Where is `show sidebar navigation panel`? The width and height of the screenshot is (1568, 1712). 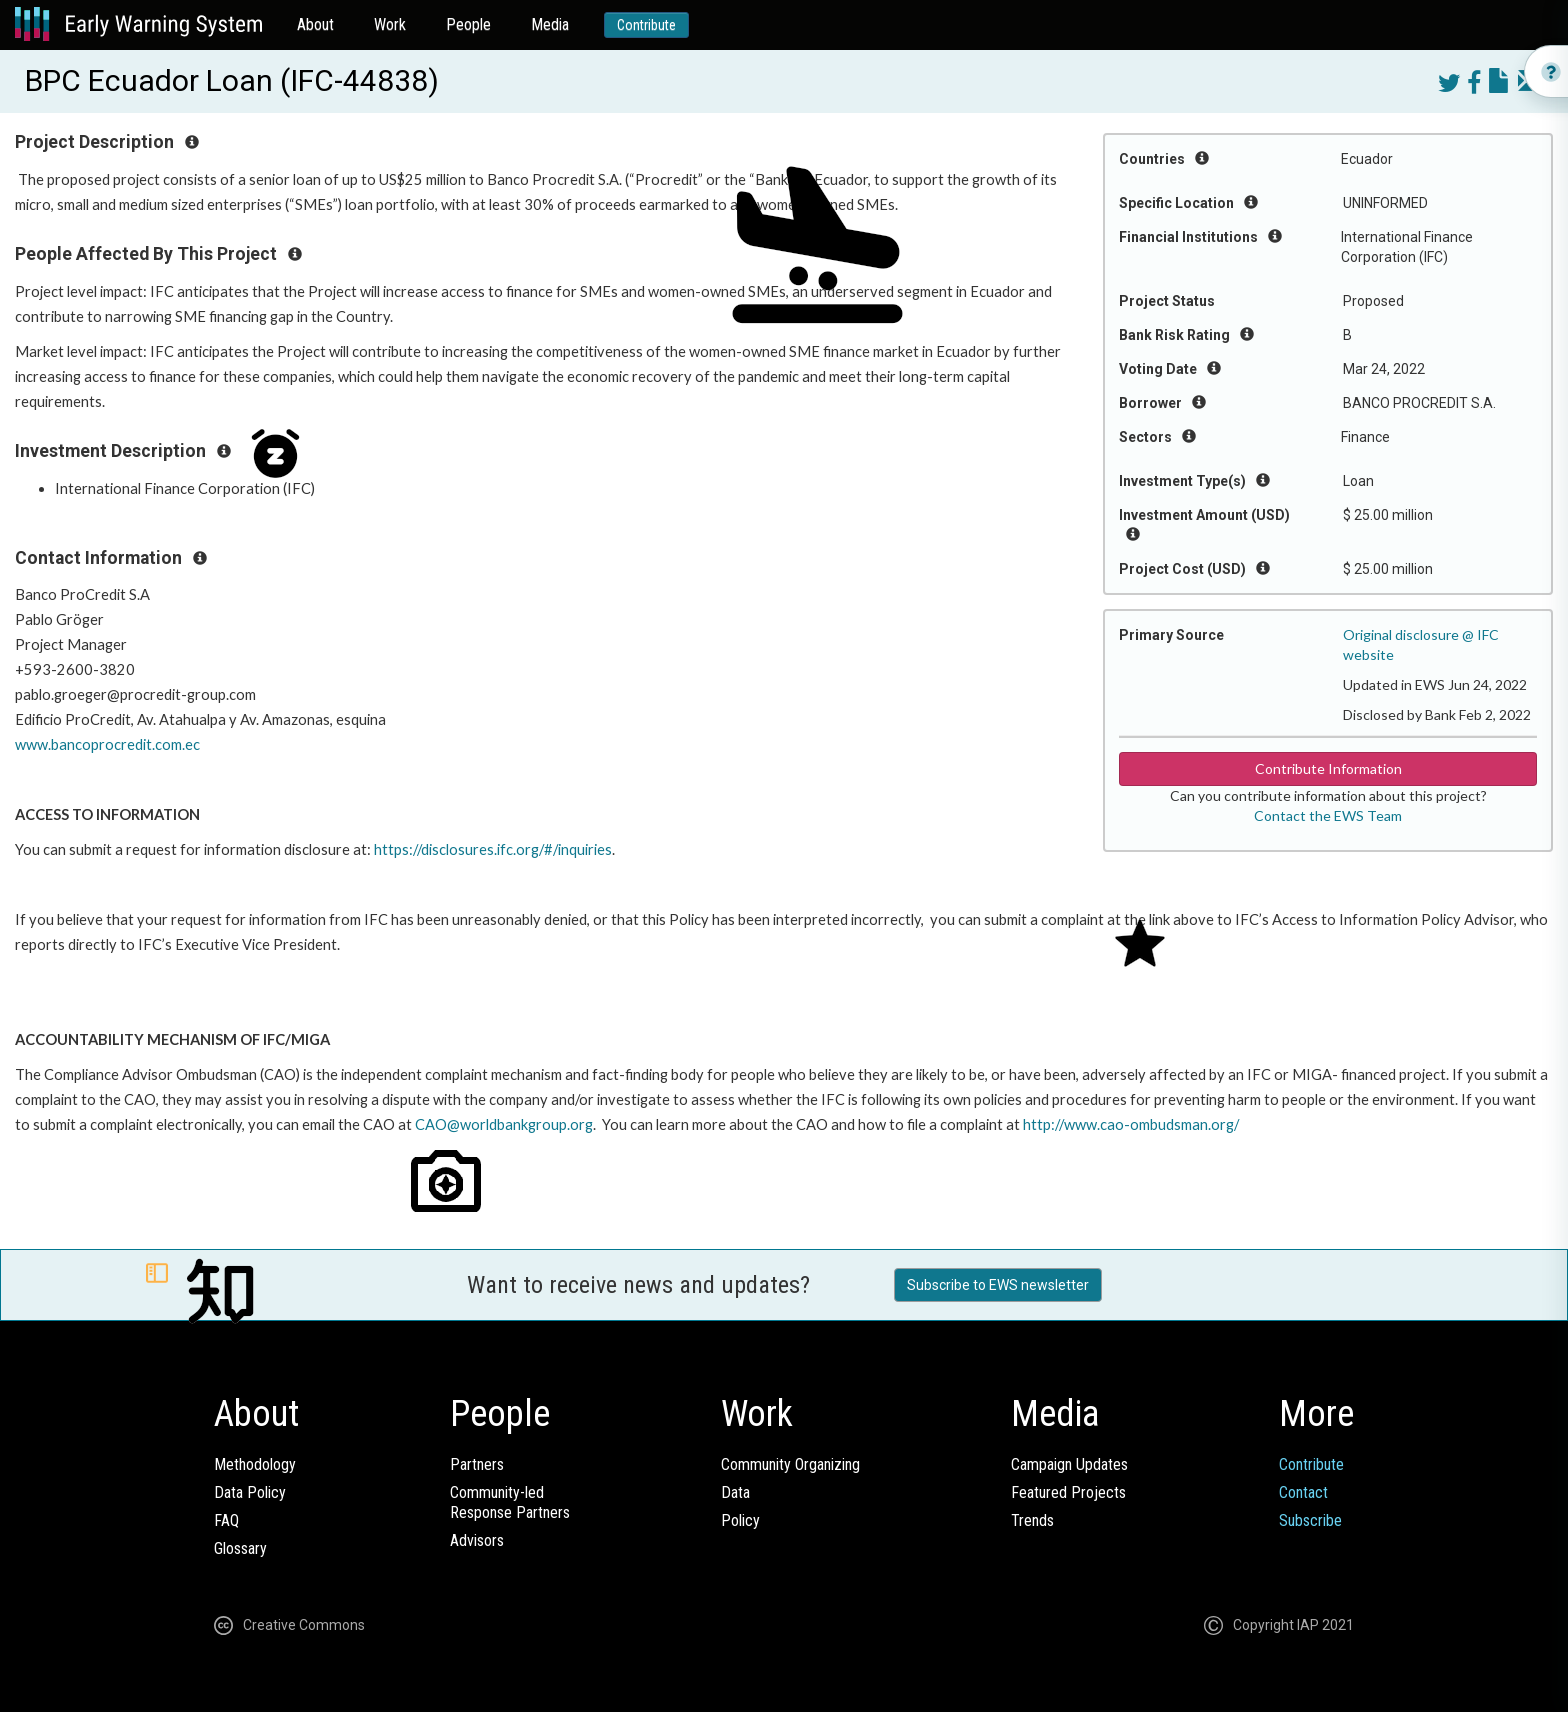
show sidebar navigation panel is located at coordinates (157, 1273).